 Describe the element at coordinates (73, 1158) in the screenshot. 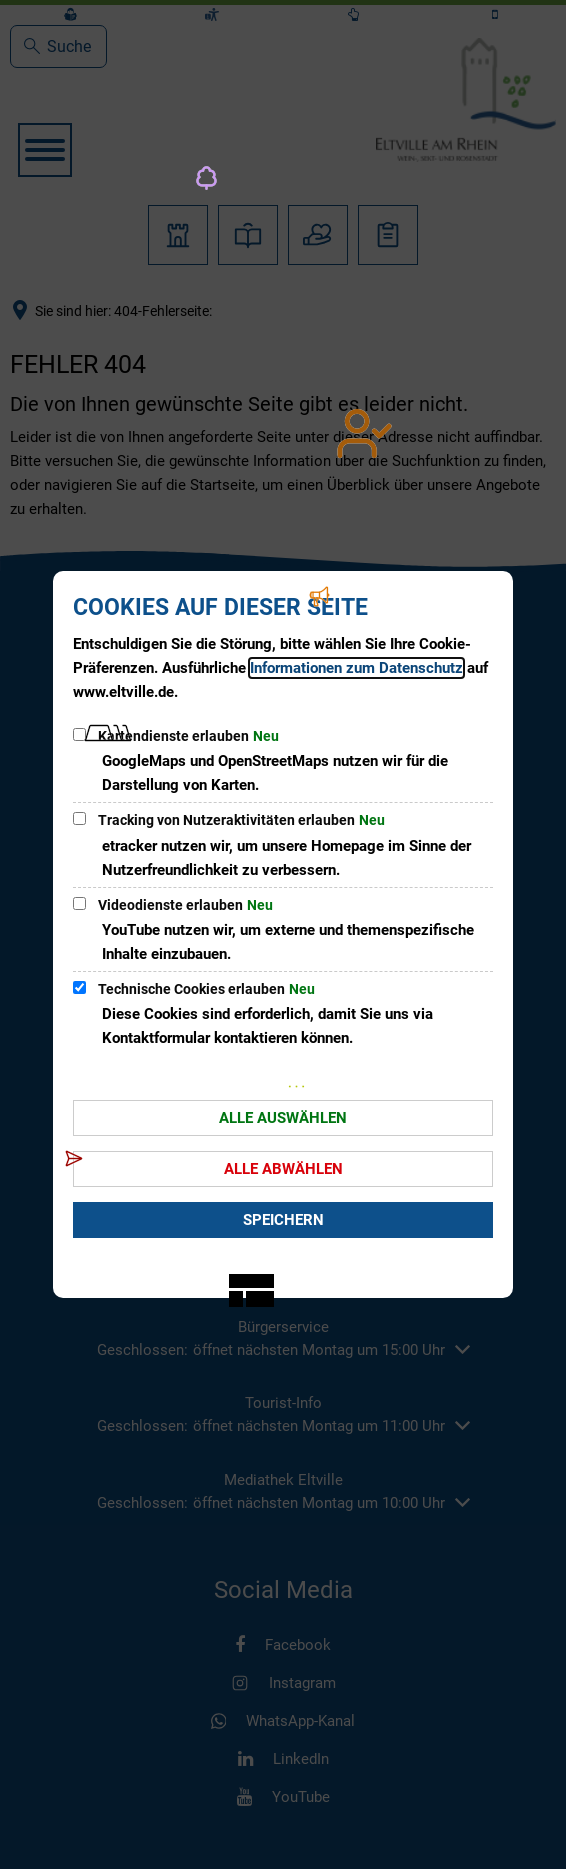

I see `send a message` at that location.